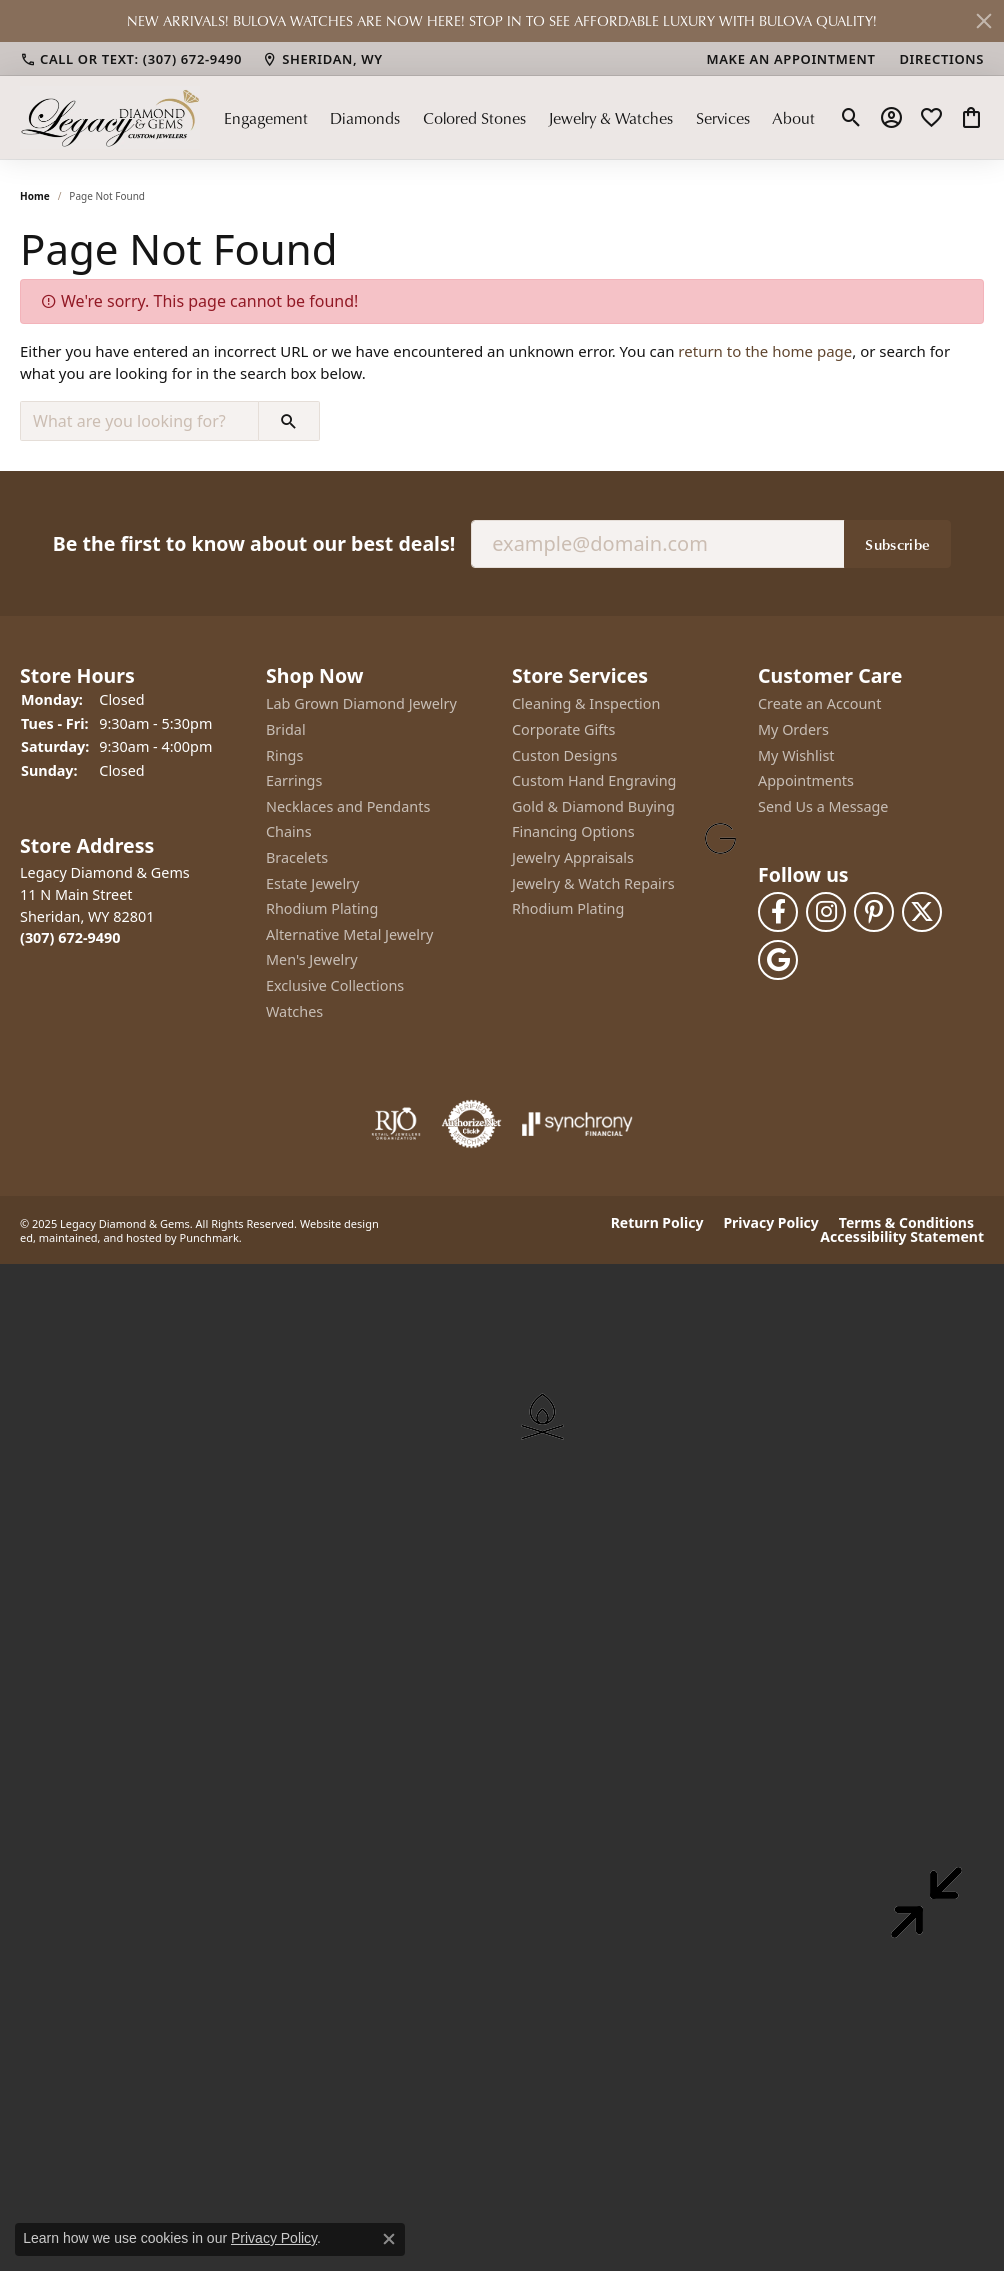 The height and width of the screenshot is (2271, 1004). What do you see at coordinates (926, 1902) in the screenshot?
I see `minimize or collapse the current window` at bounding box center [926, 1902].